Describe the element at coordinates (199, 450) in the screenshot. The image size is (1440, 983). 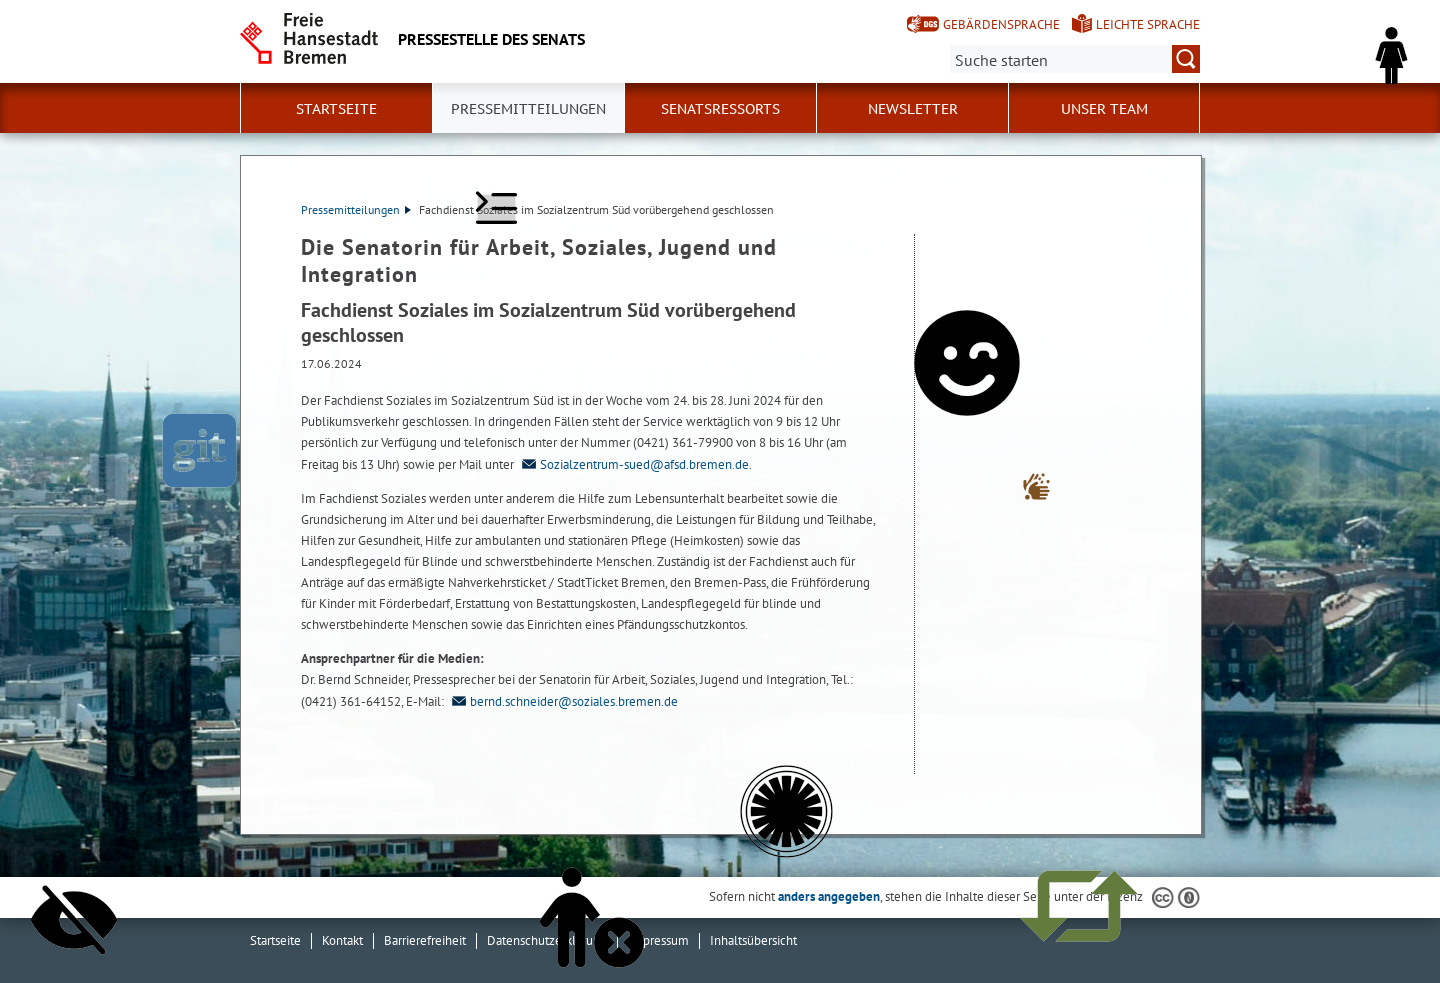
I see `git version control logo` at that location.